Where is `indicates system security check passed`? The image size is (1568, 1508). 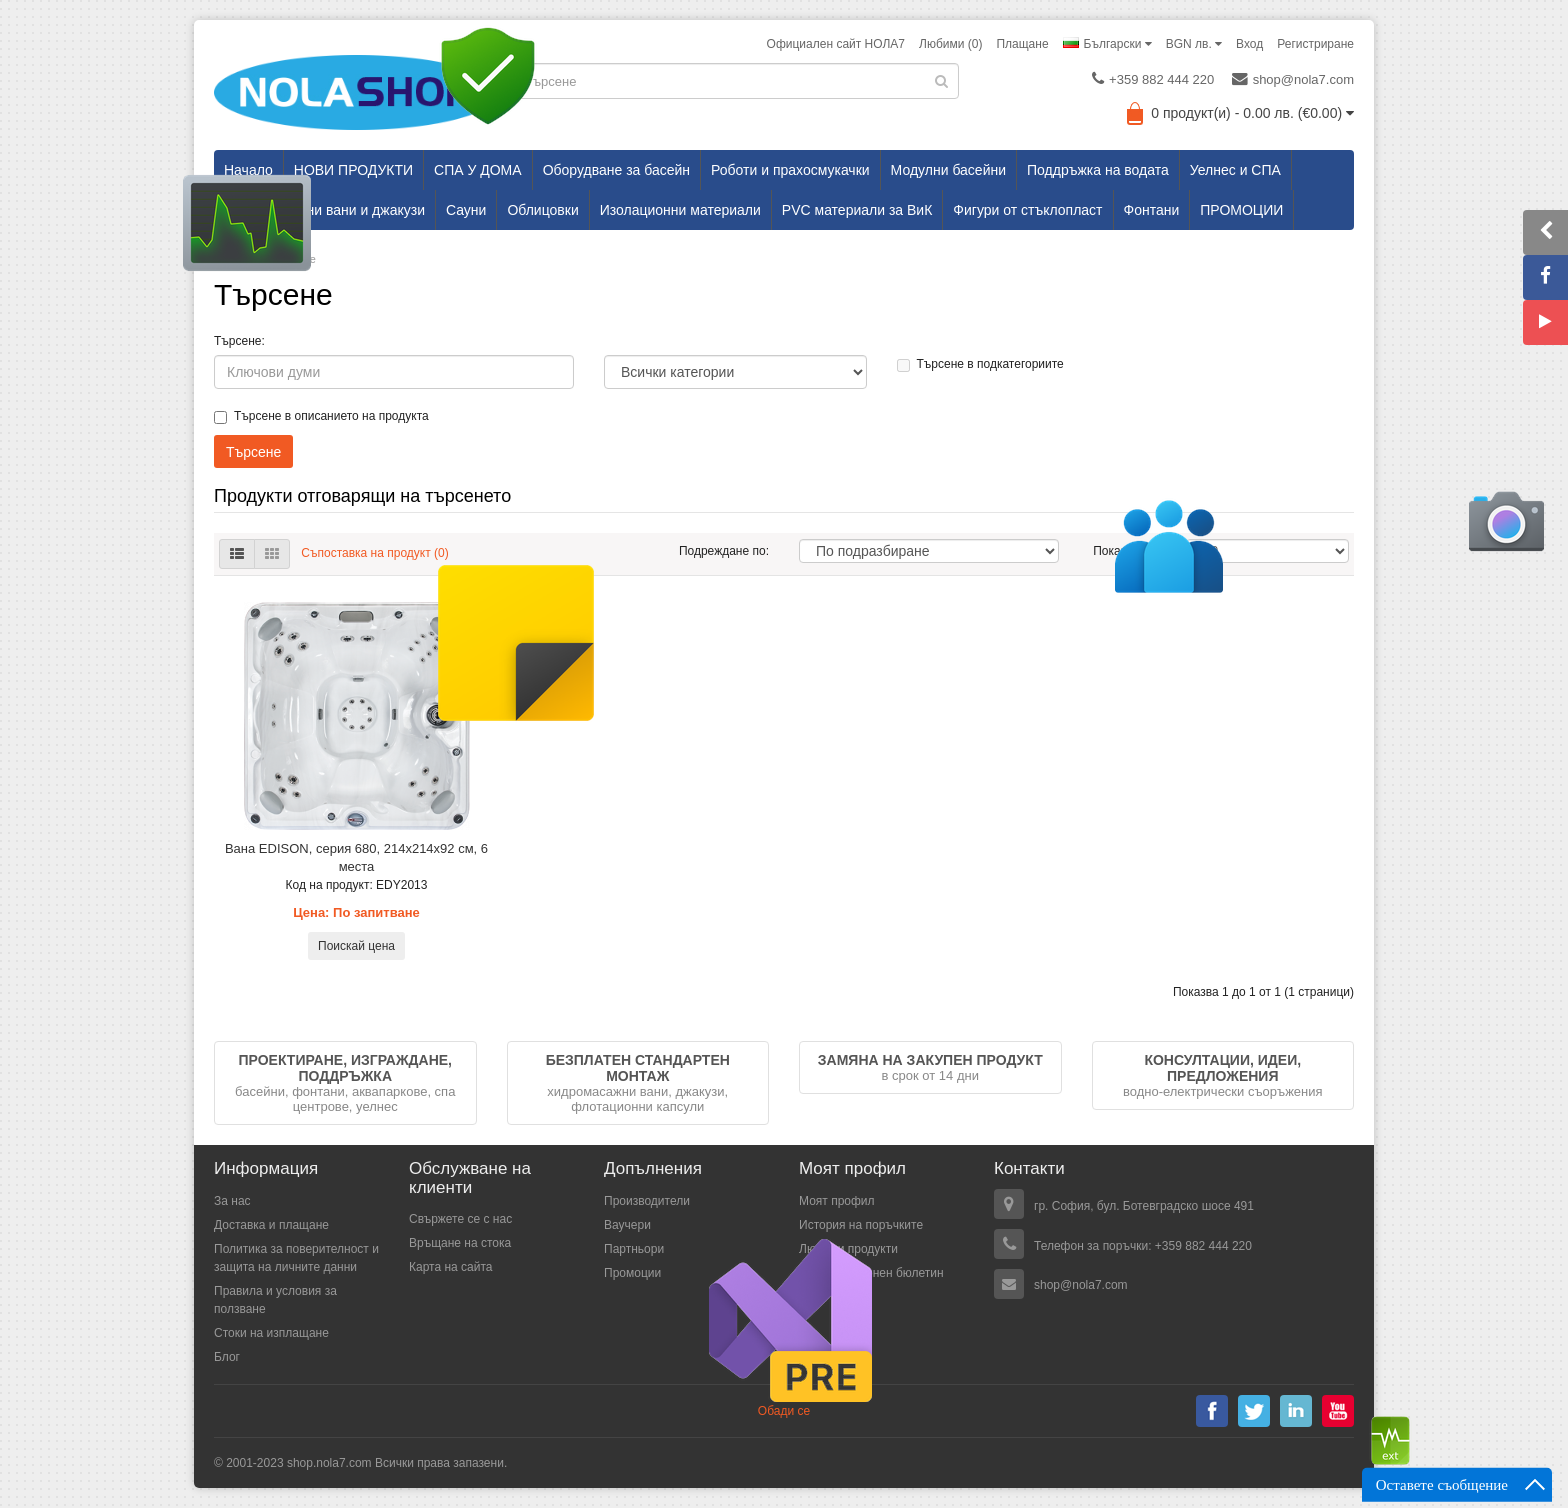
indicates system security check passed is located at coordinates (488, 76).